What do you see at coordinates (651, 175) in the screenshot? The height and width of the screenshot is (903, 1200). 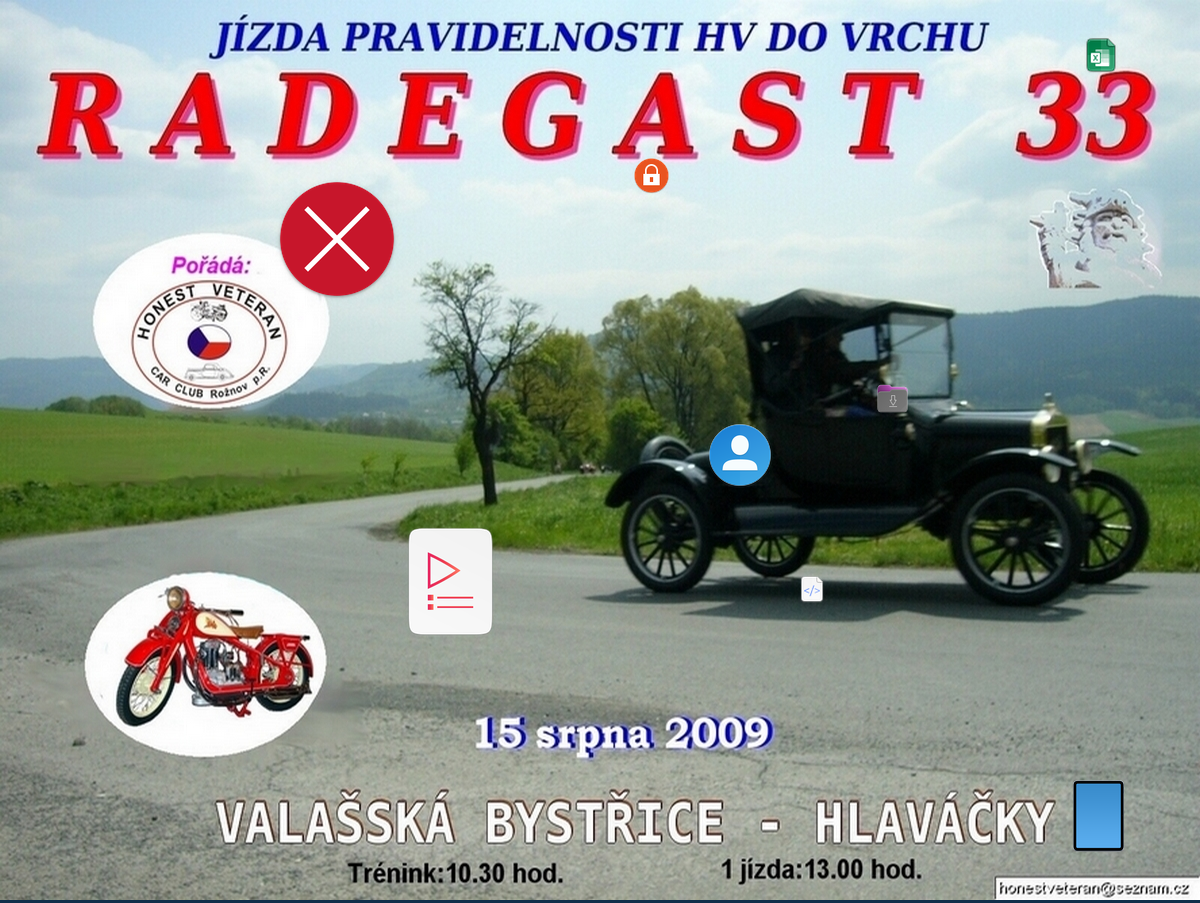 I see `access screen lock or security settings` at bounding box center [651, 175].